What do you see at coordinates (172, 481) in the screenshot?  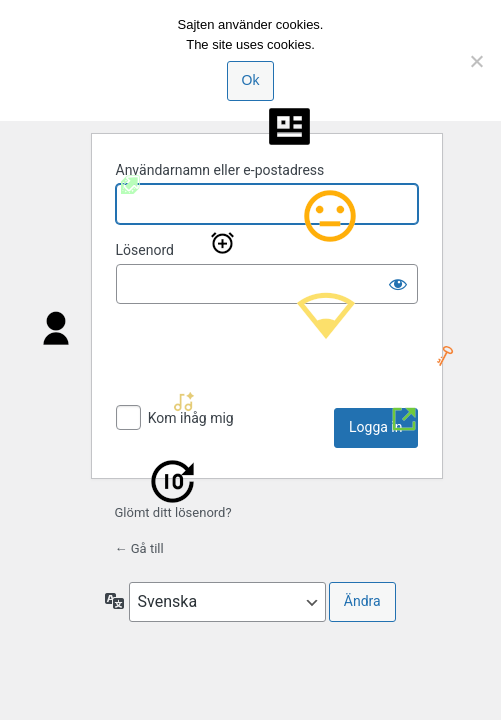 I see `skip forward 10 seconds` at bounding box center [172, 481].